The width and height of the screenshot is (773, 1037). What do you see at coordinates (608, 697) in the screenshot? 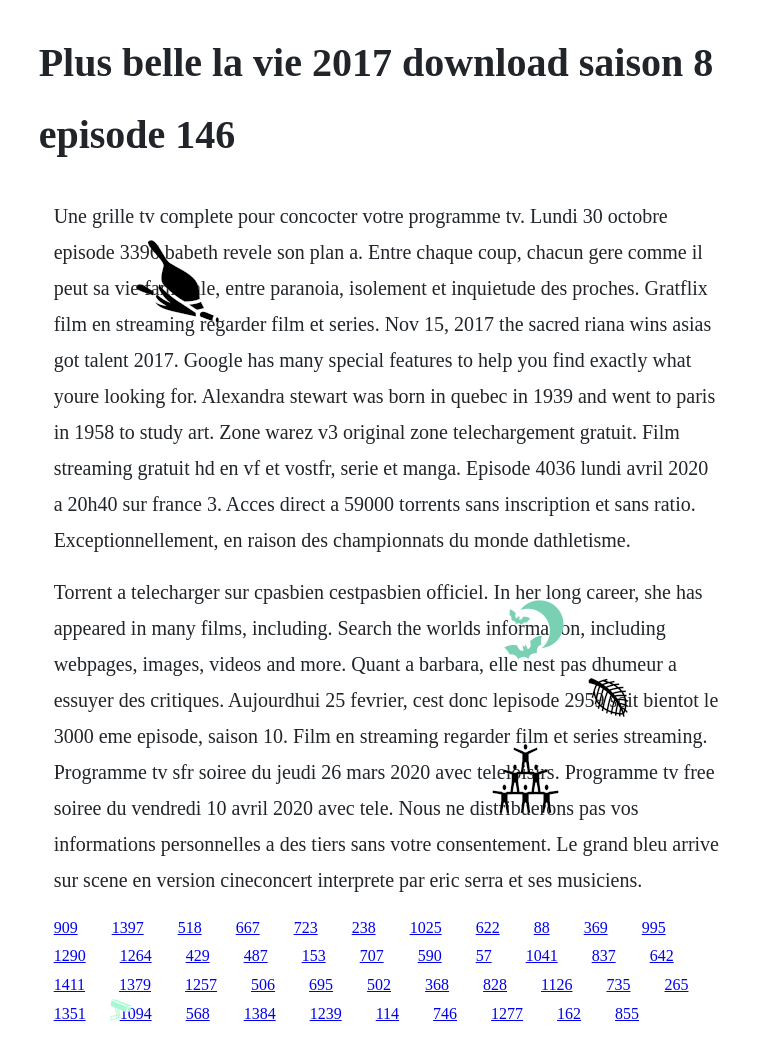
I see `indicates autumn or seasonal theme` at bounding box center [608, 697].